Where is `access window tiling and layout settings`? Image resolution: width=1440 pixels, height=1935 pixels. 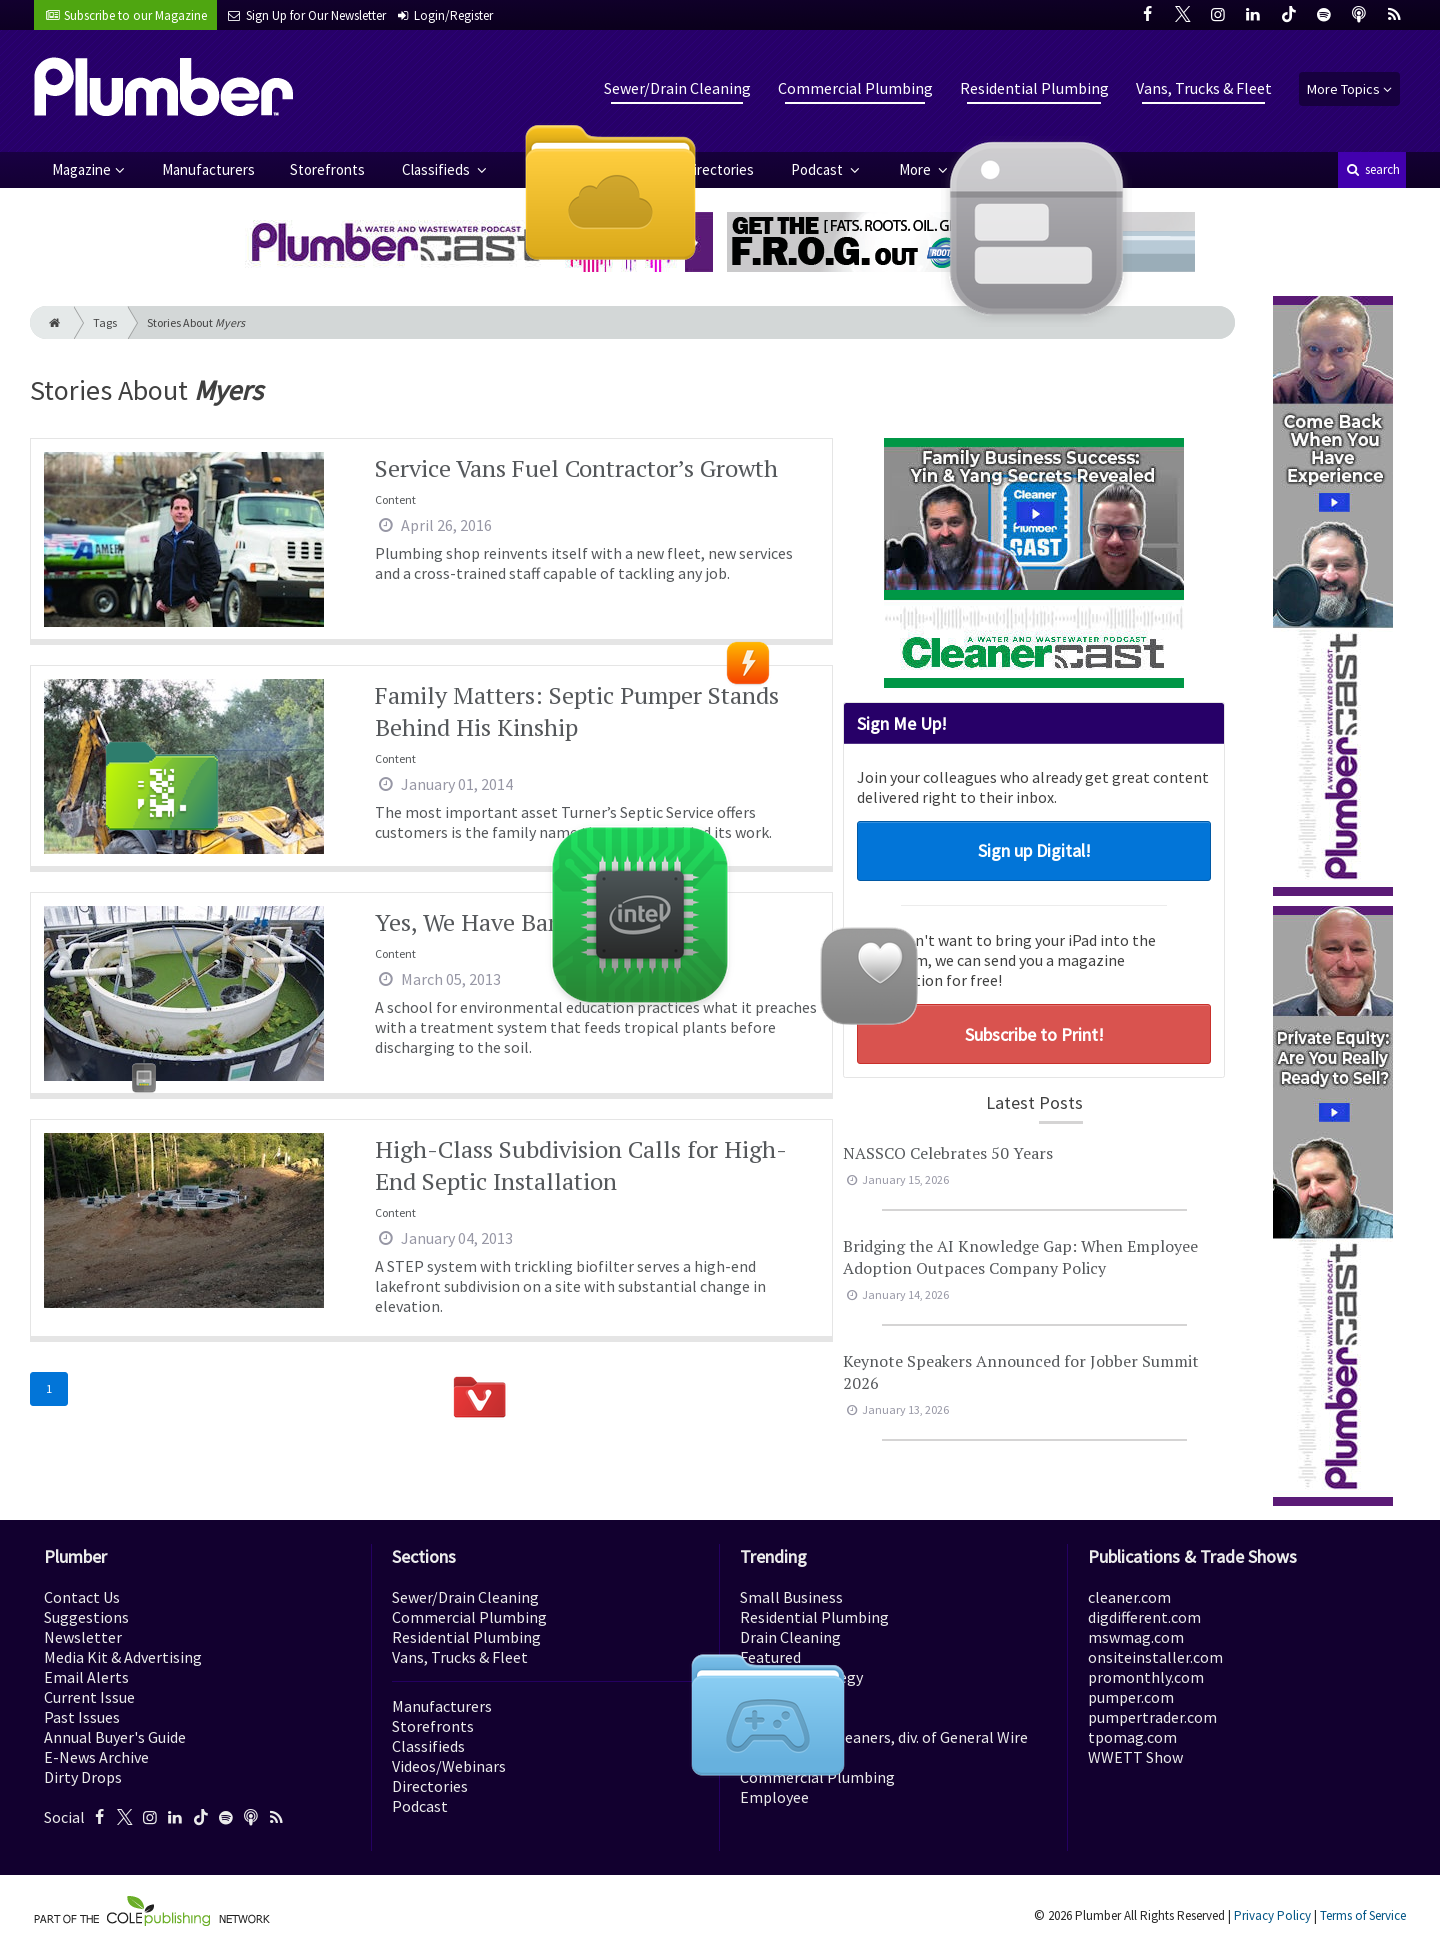 access window tiling and layout settings is located at coordinates (1036, 231).